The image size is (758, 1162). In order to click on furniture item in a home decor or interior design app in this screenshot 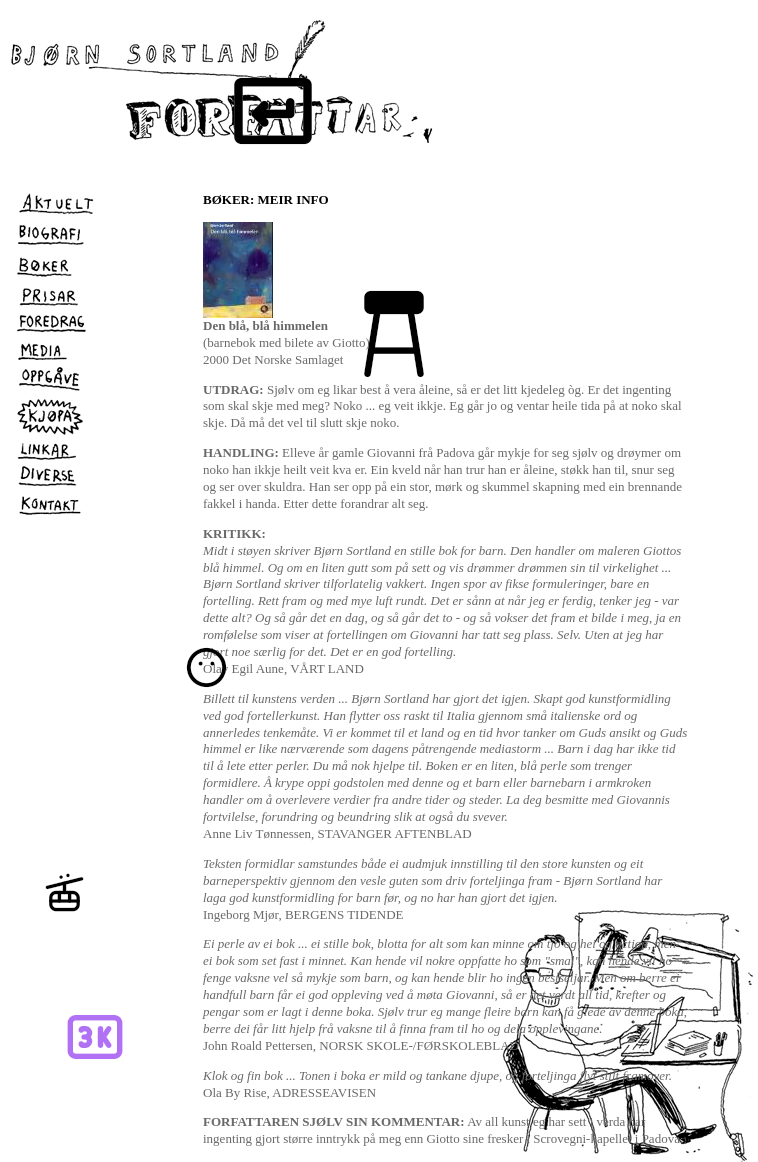, I will do `click(394, 334)`.